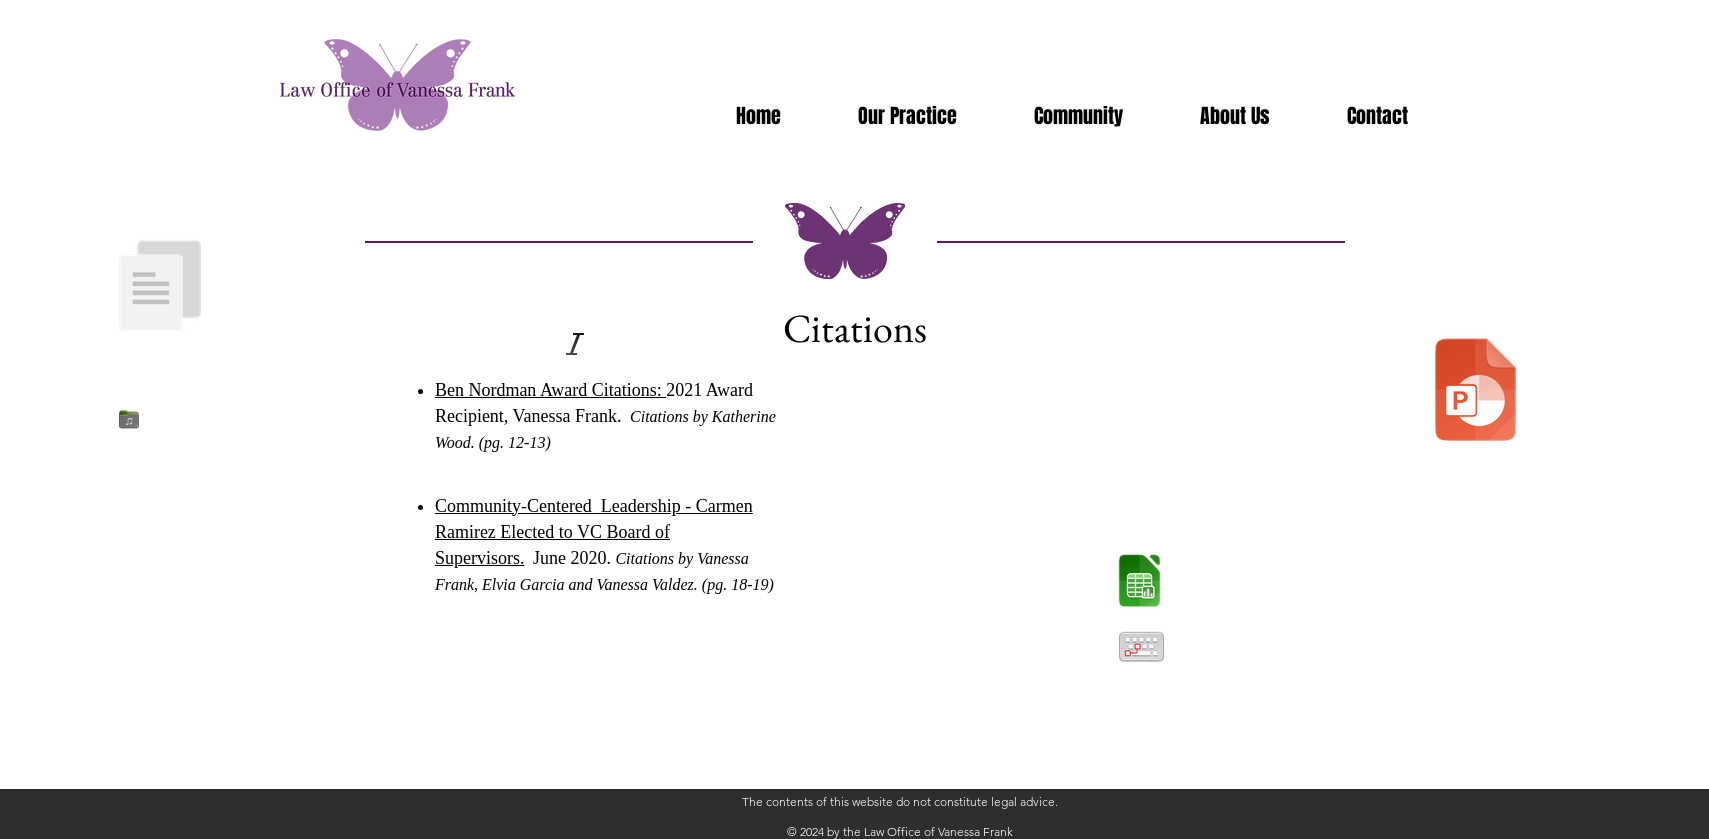  I want to click on configure keyboard shortcuts, so click(1141, 646).